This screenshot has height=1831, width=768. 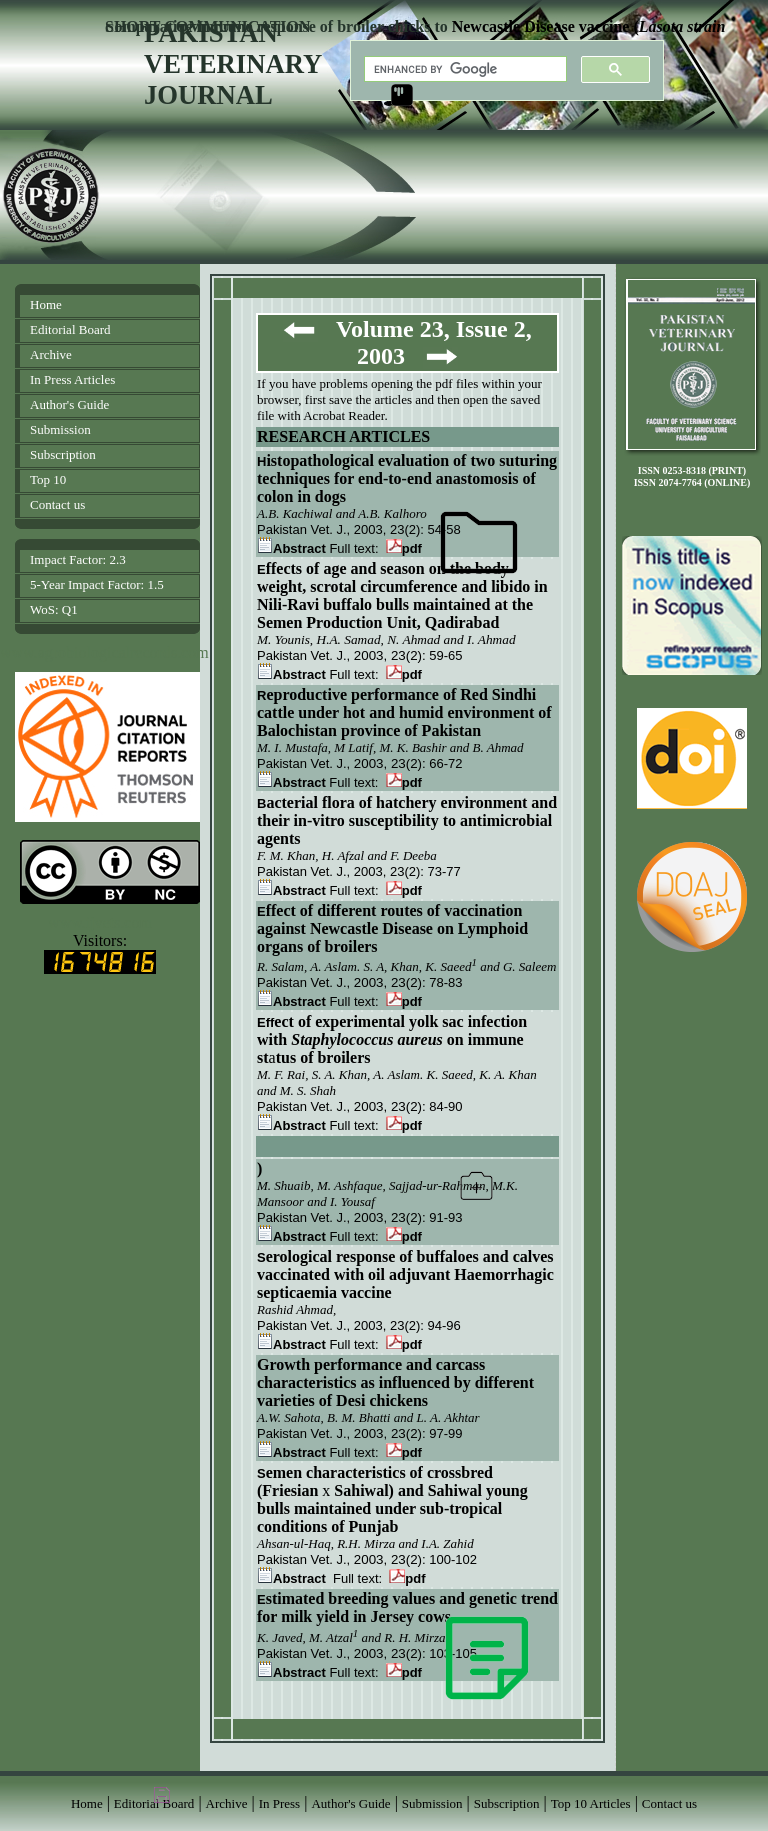 I want to click on save current file or document, so click(x=162, y=1795).